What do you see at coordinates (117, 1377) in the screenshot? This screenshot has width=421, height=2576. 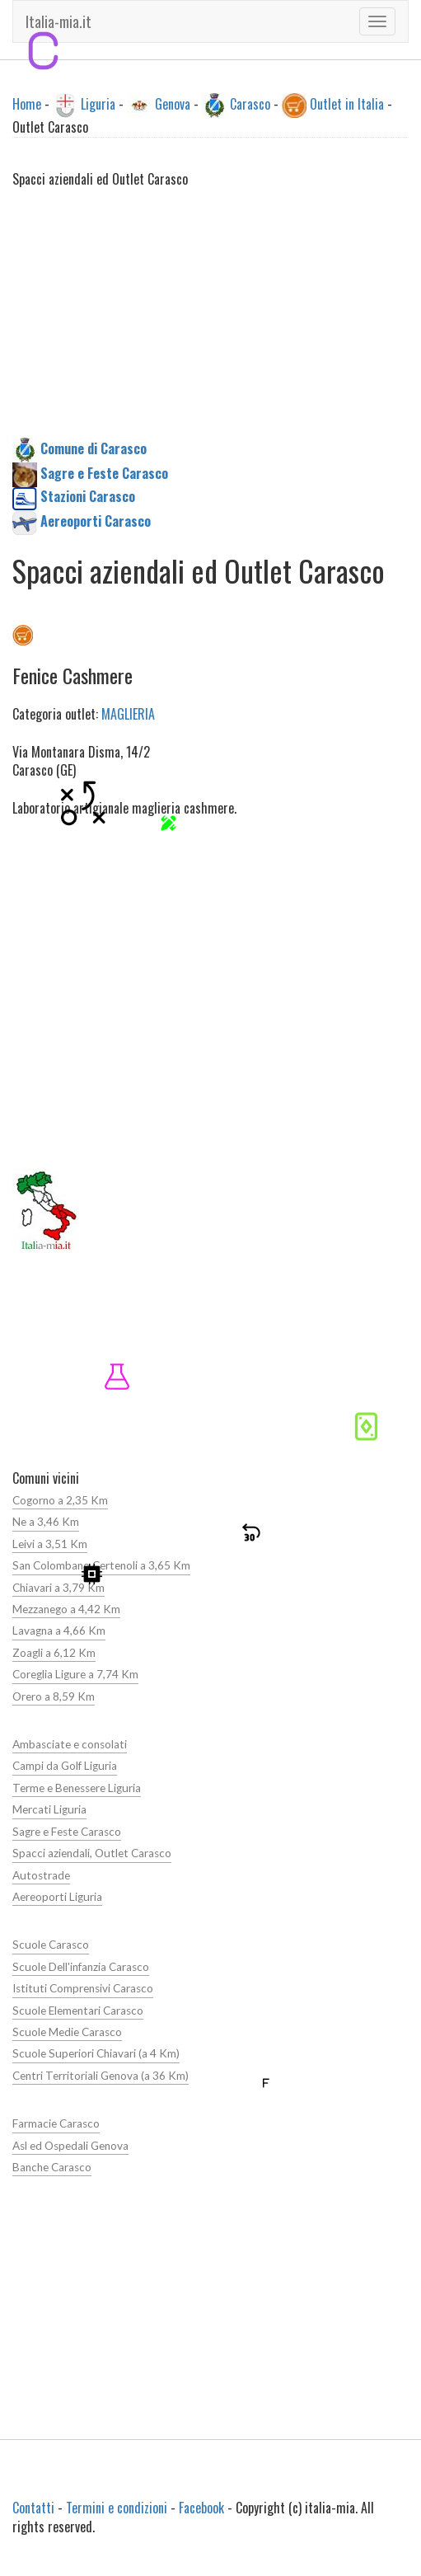 I see `access experimental or beta features` at bounding box center [117, 1377].